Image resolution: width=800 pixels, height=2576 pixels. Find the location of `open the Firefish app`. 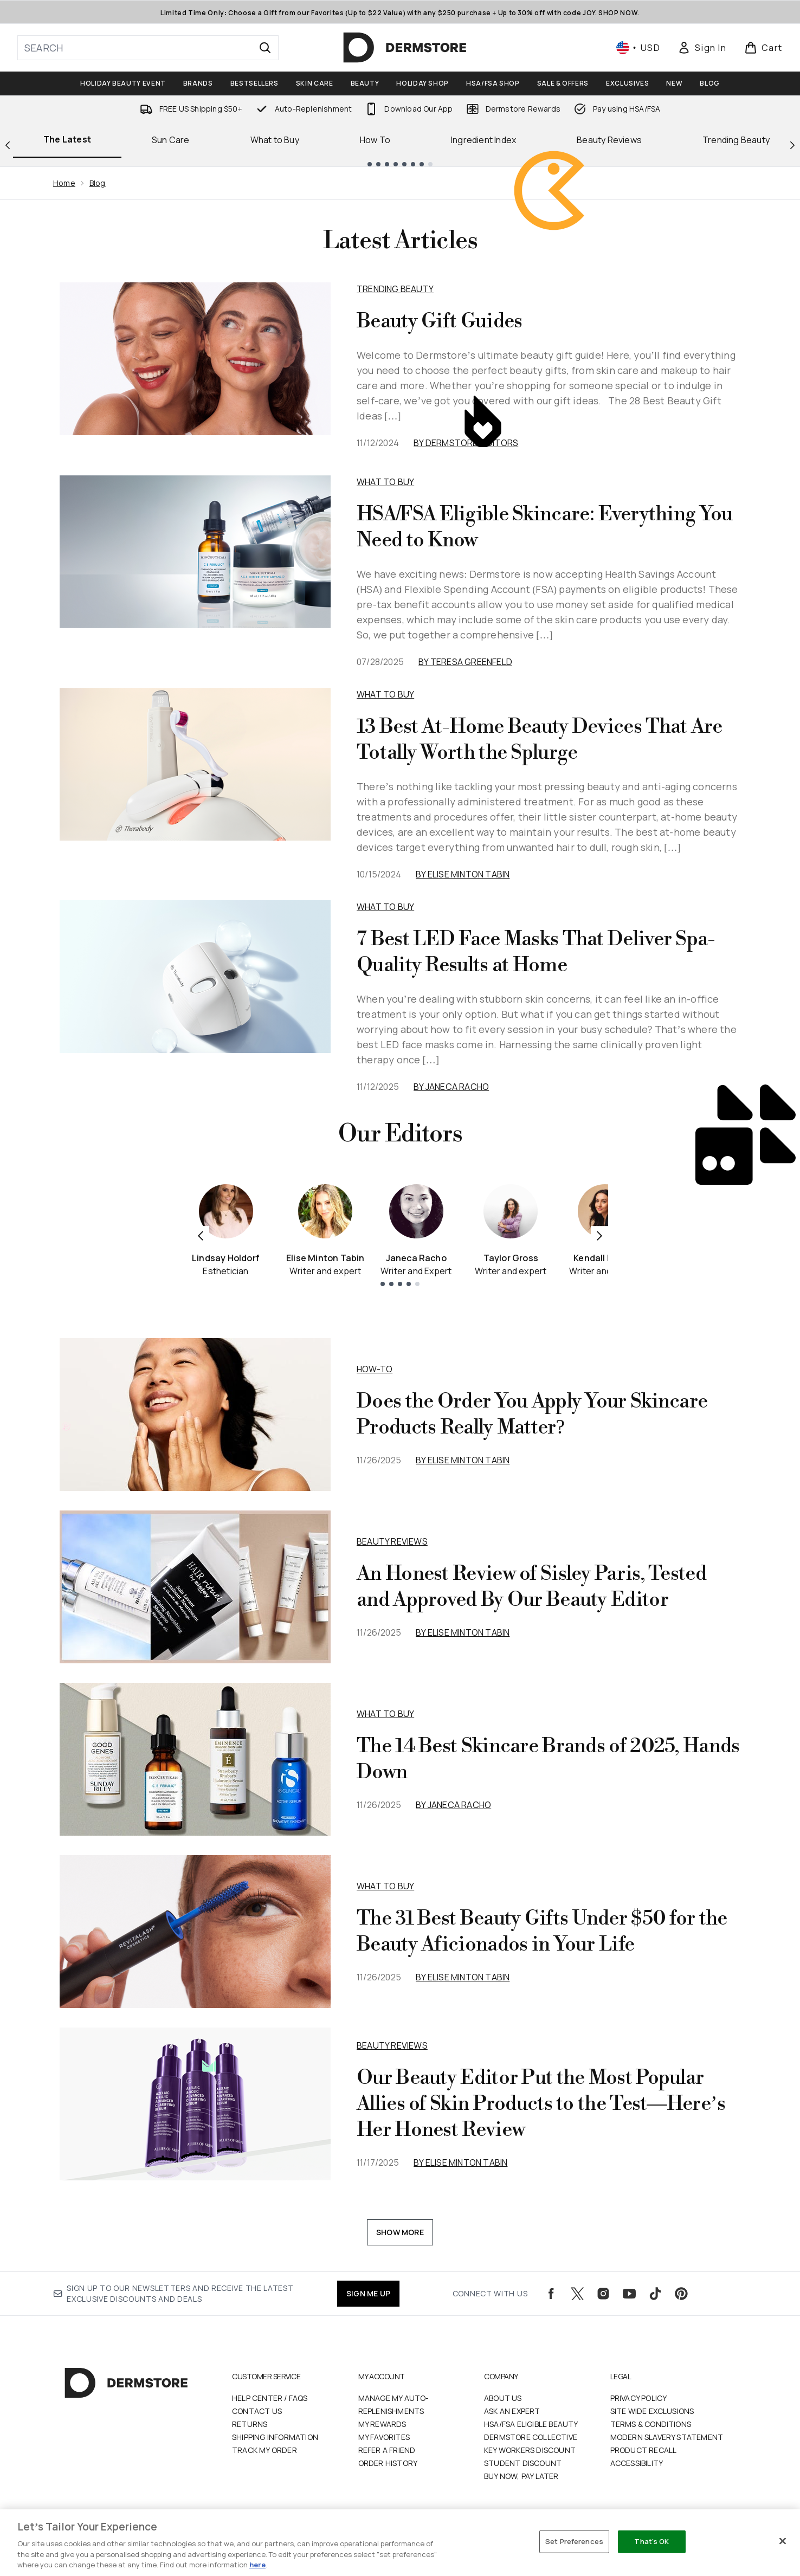

open the Firefish app is located at coordinates (745, 1134).